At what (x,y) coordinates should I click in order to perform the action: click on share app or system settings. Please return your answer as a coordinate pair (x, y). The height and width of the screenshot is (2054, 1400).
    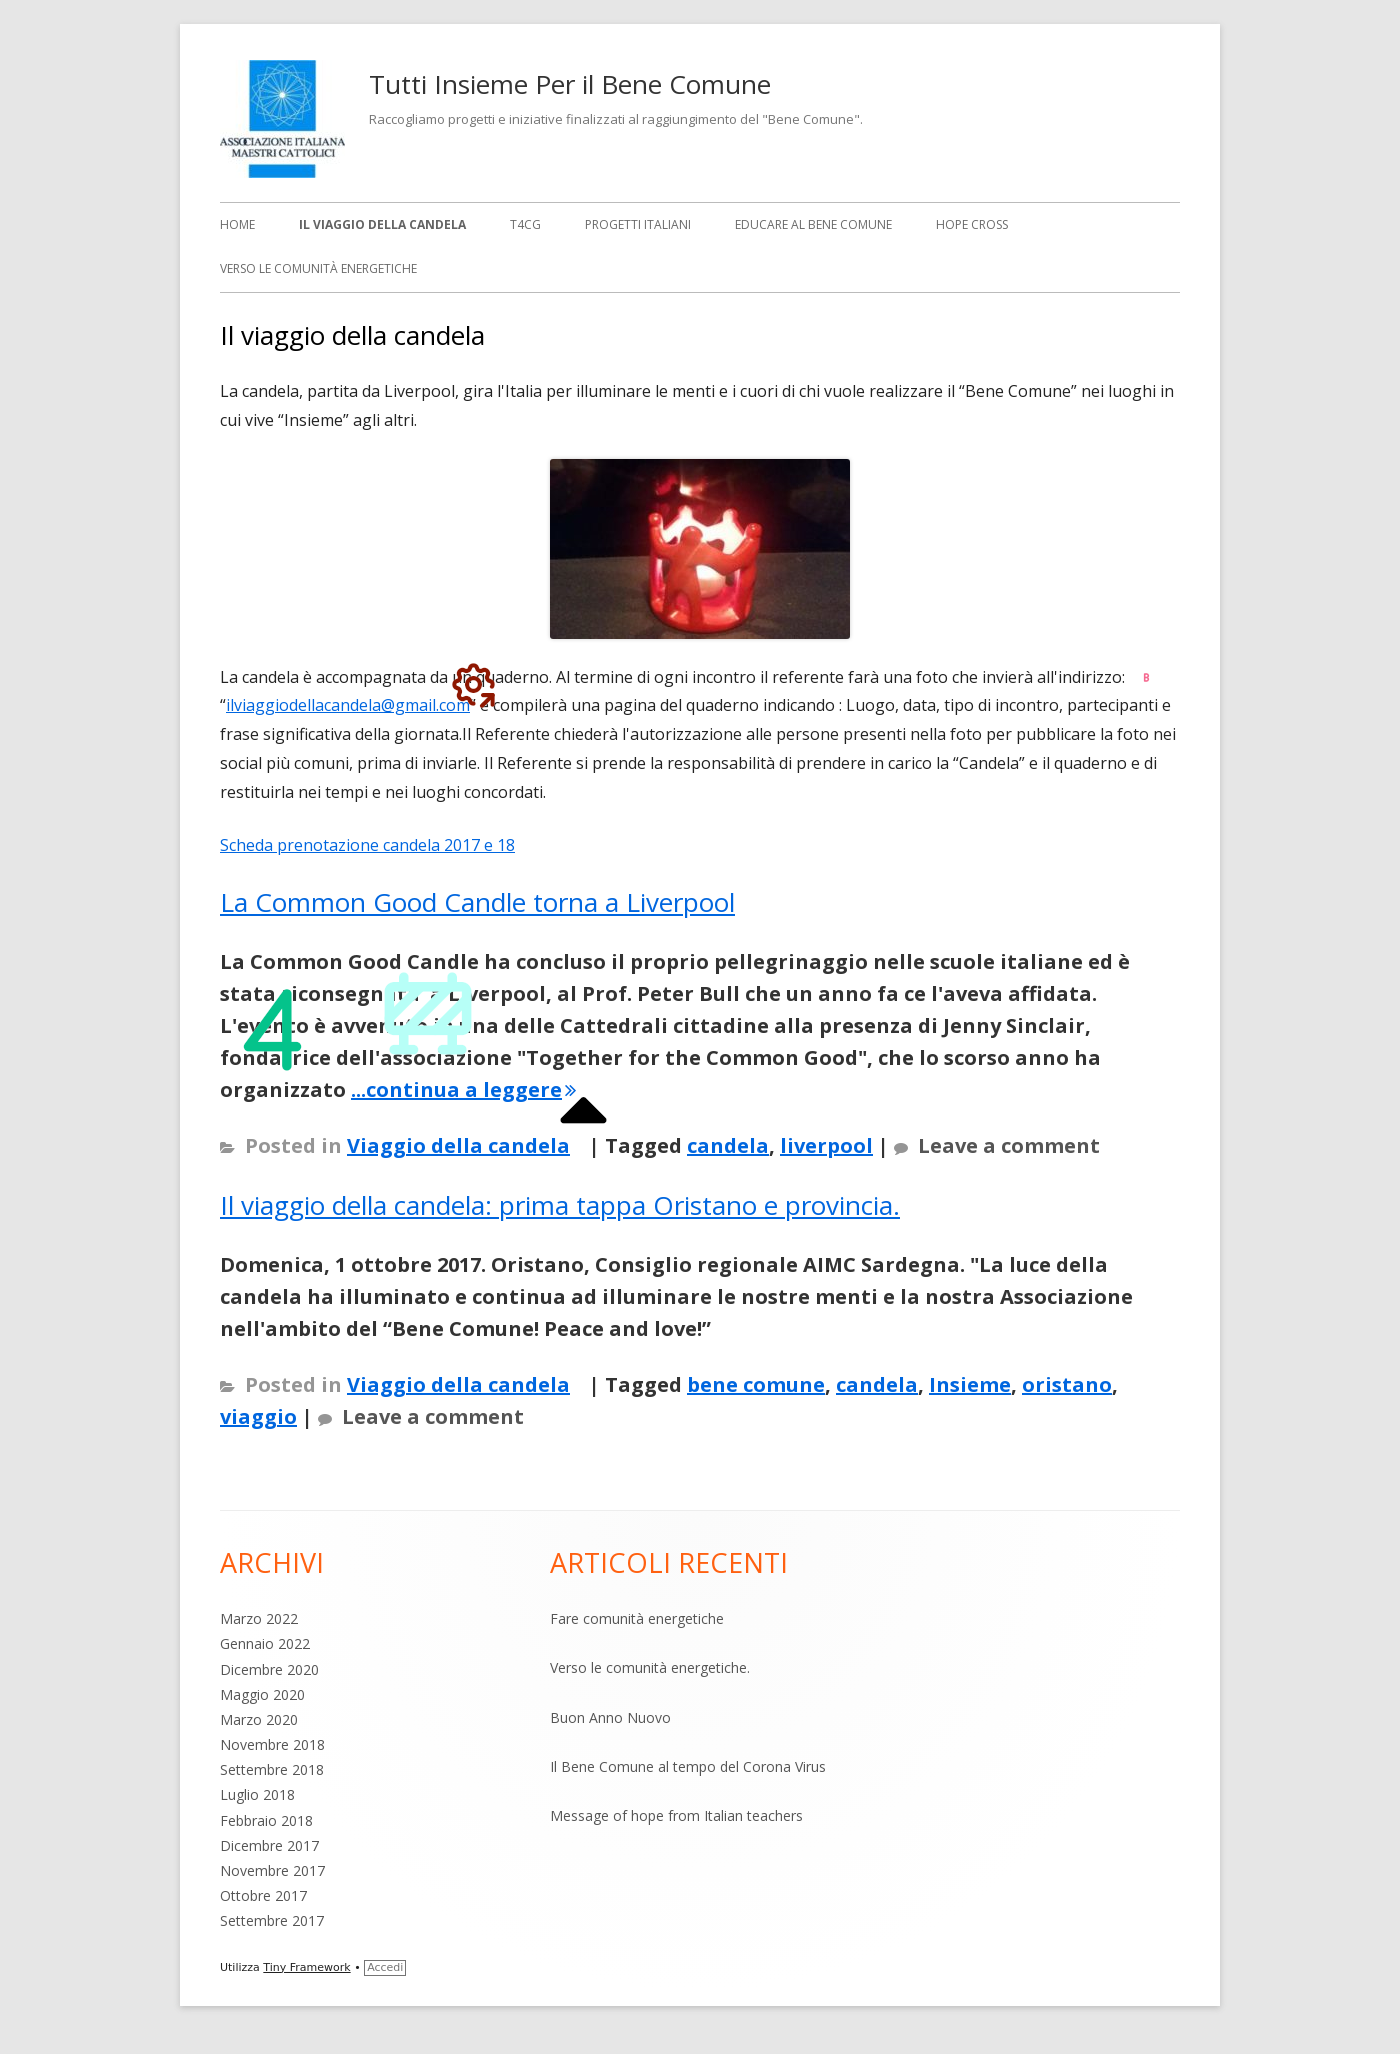
    Looking at the image, I should click on (473, 684).